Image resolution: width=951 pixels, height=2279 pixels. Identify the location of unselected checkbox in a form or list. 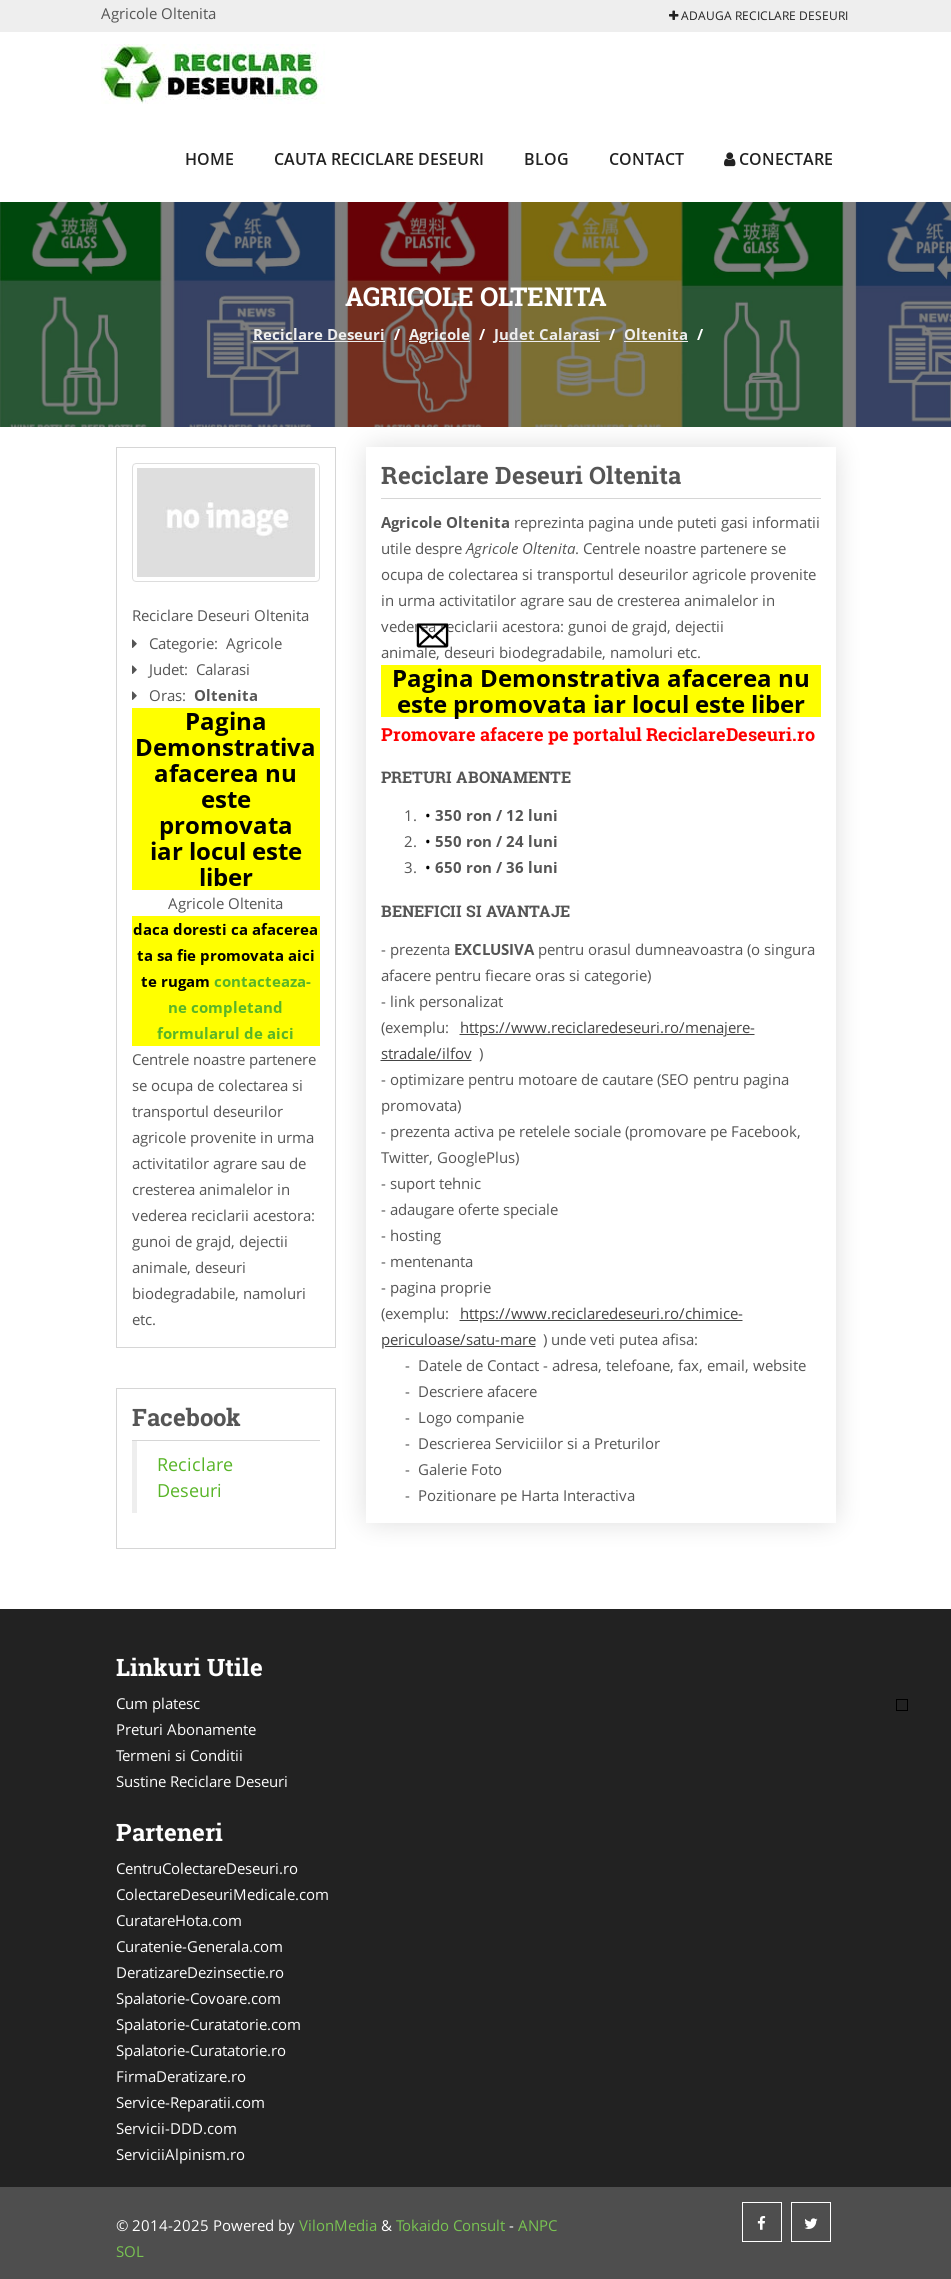
(902, 1705).